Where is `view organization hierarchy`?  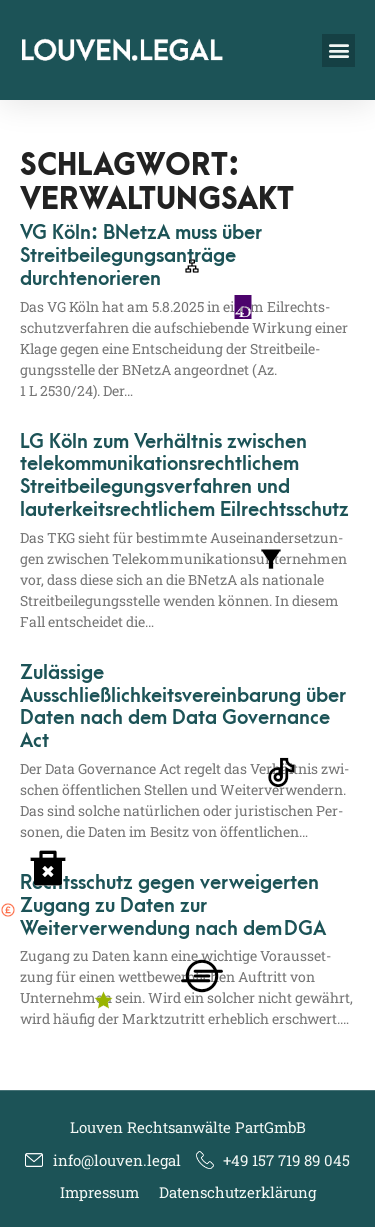
view organization hierarchy is located at coordinates (192, 266).